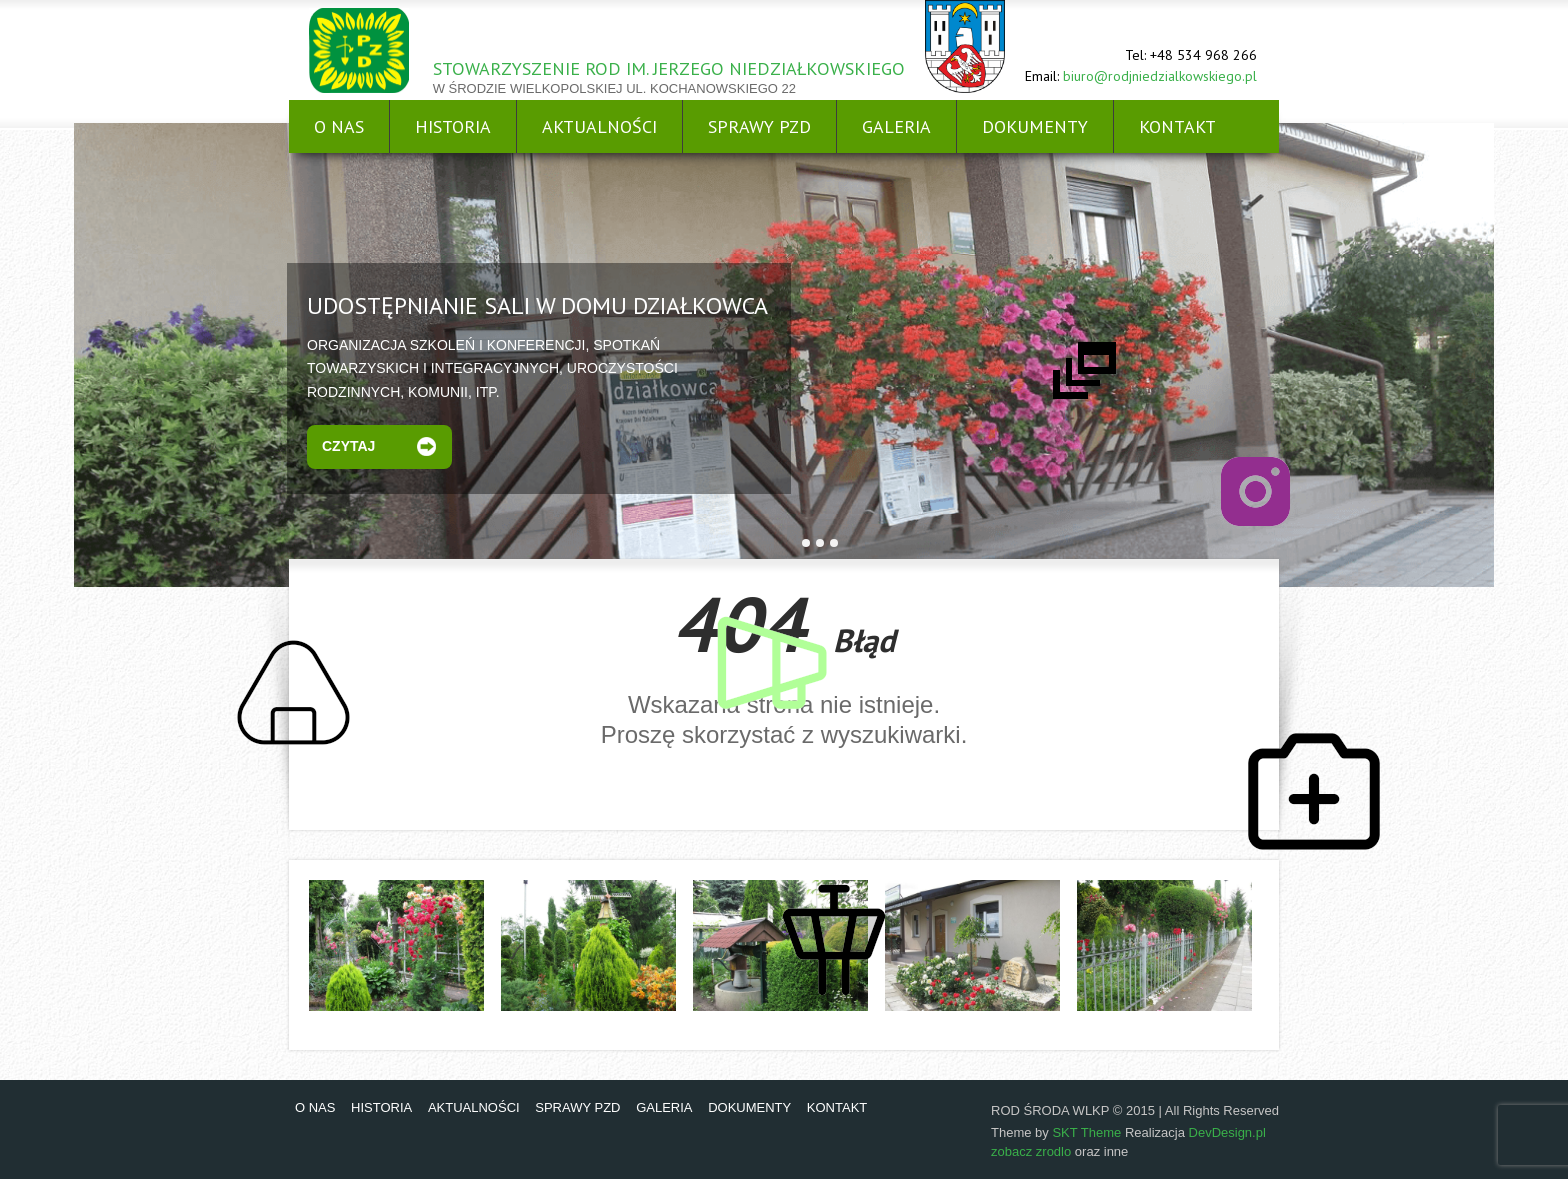  Describe the element at coordinates (834, 940) in the screenshot. I see `access air traffic control features` at that location.